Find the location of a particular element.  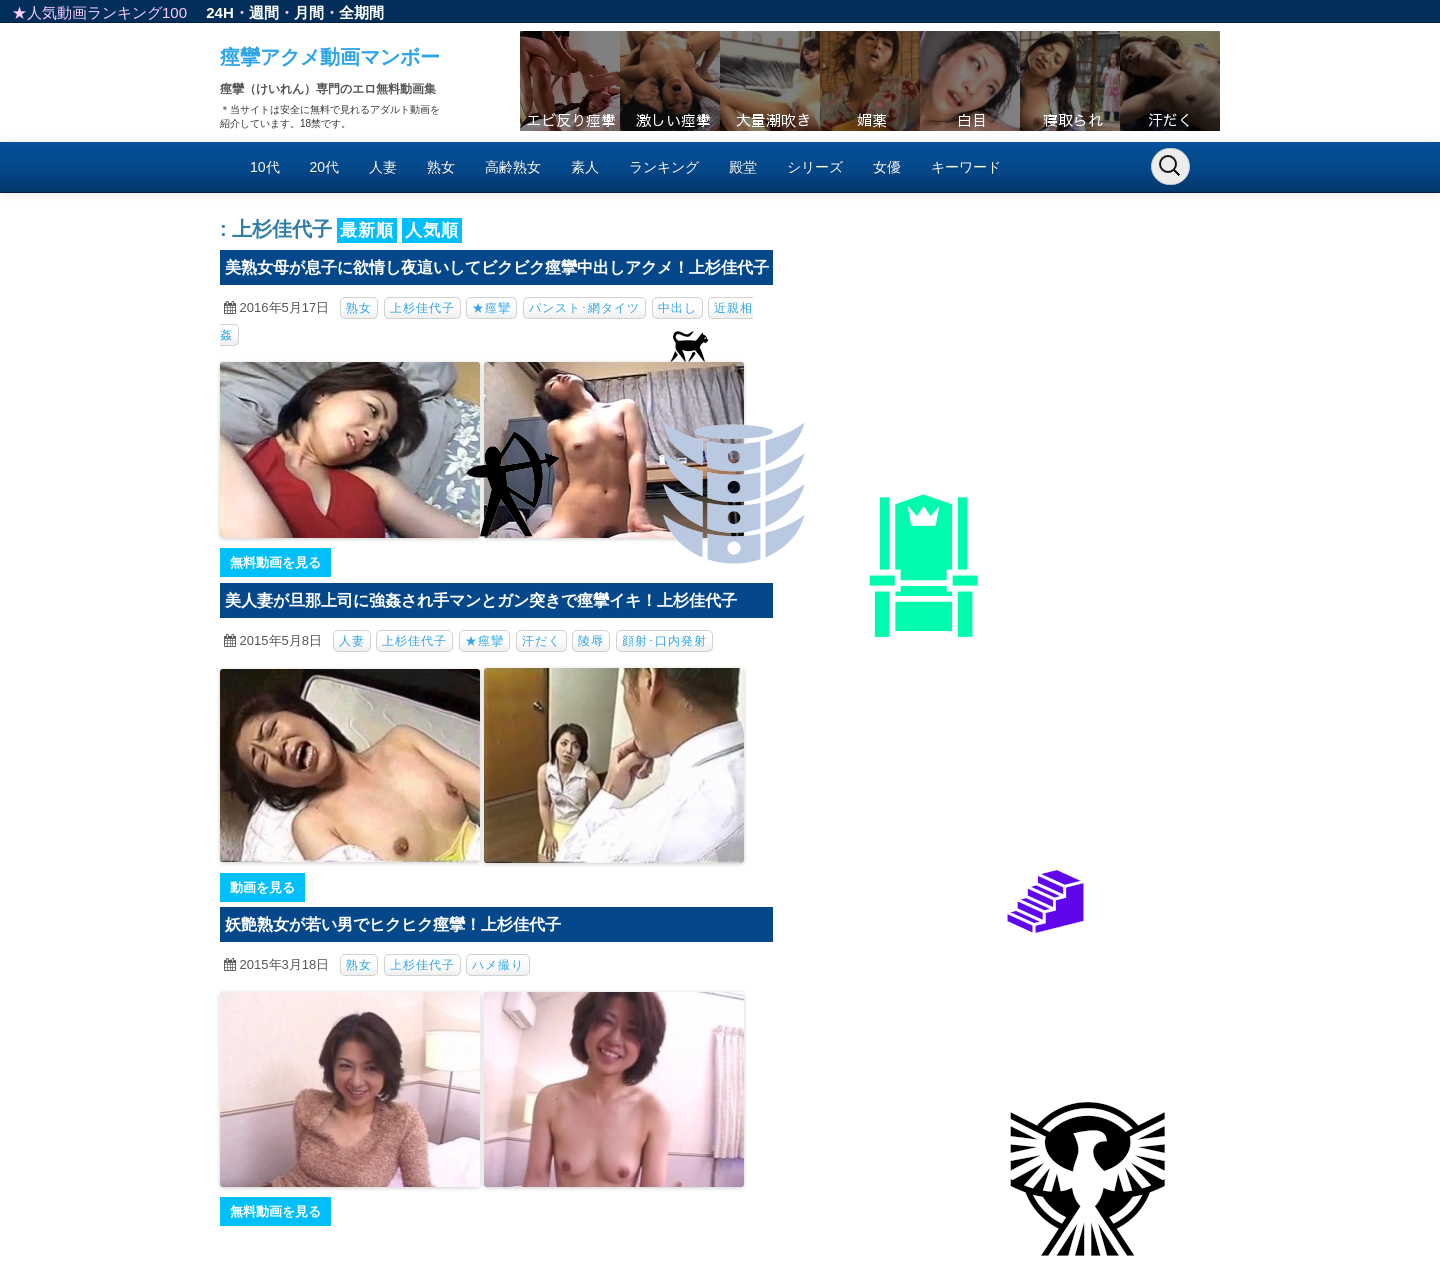

condor or eagle emblem representing a faction or team is located at coordinates (1088, 1179).